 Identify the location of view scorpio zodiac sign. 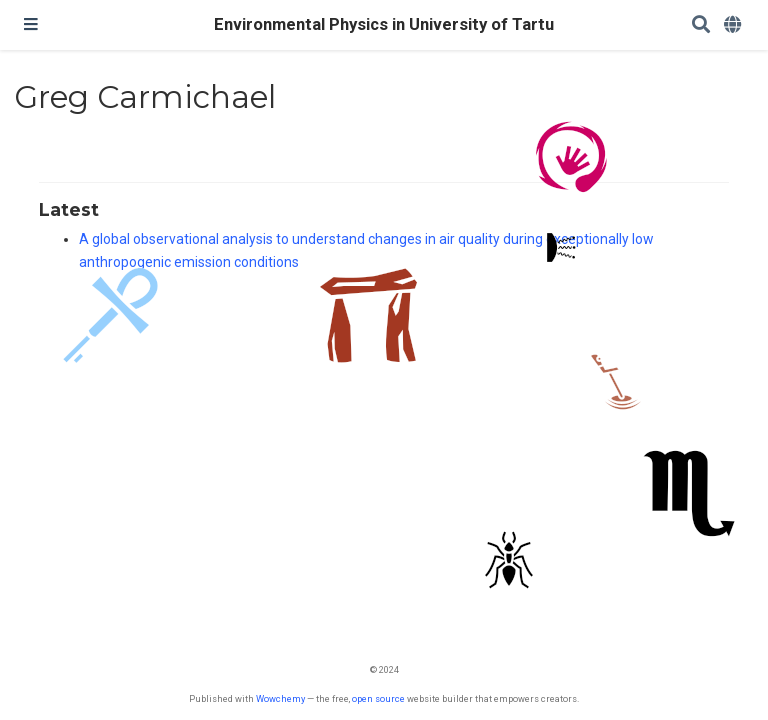
(689, 495).